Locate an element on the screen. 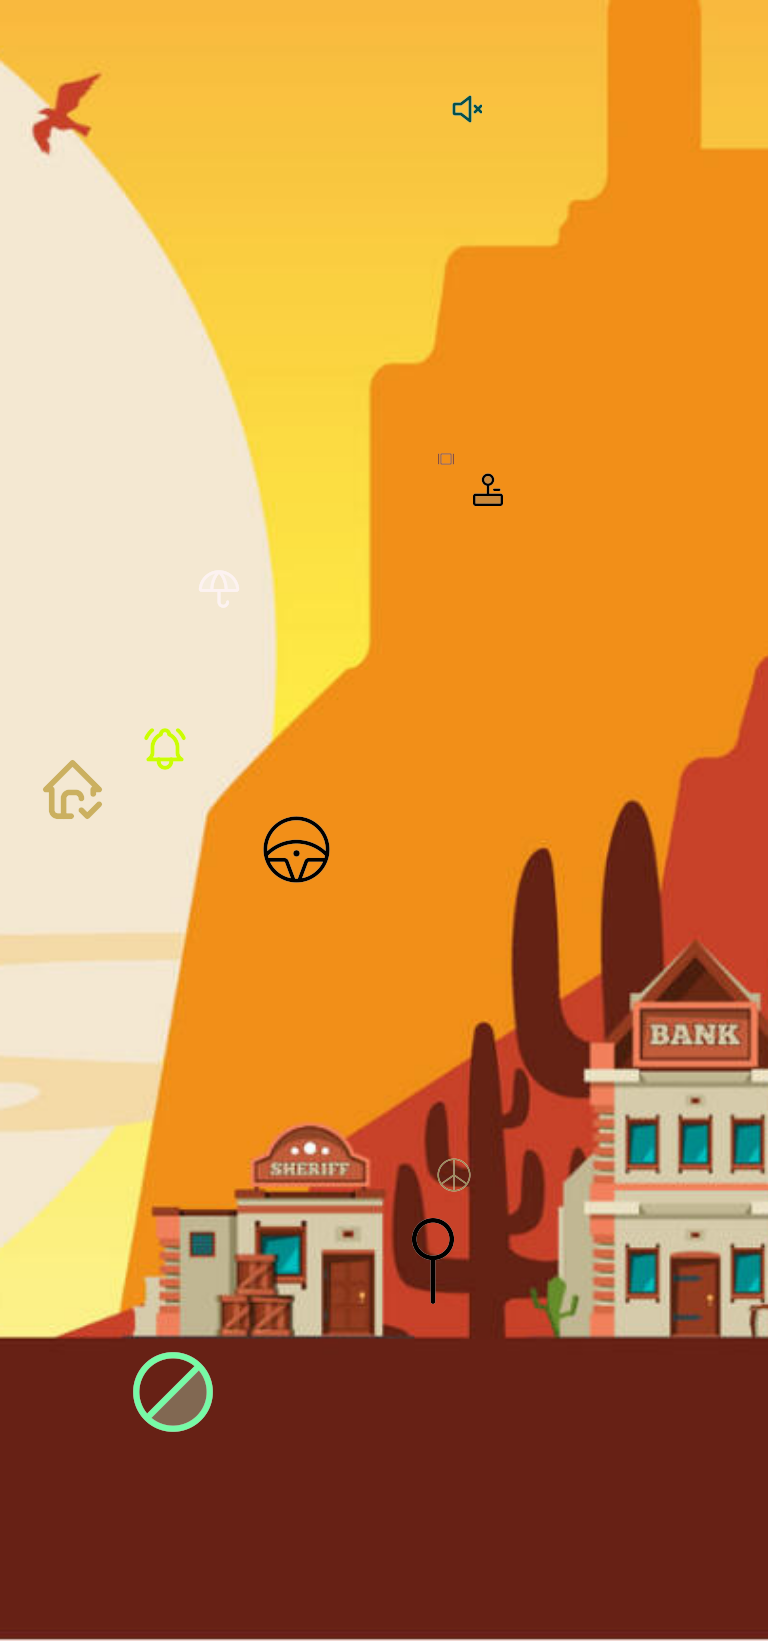 The height and width of the screenshot is (1641, 768). access driving or navigation mode is located at coordinates (296, 849).